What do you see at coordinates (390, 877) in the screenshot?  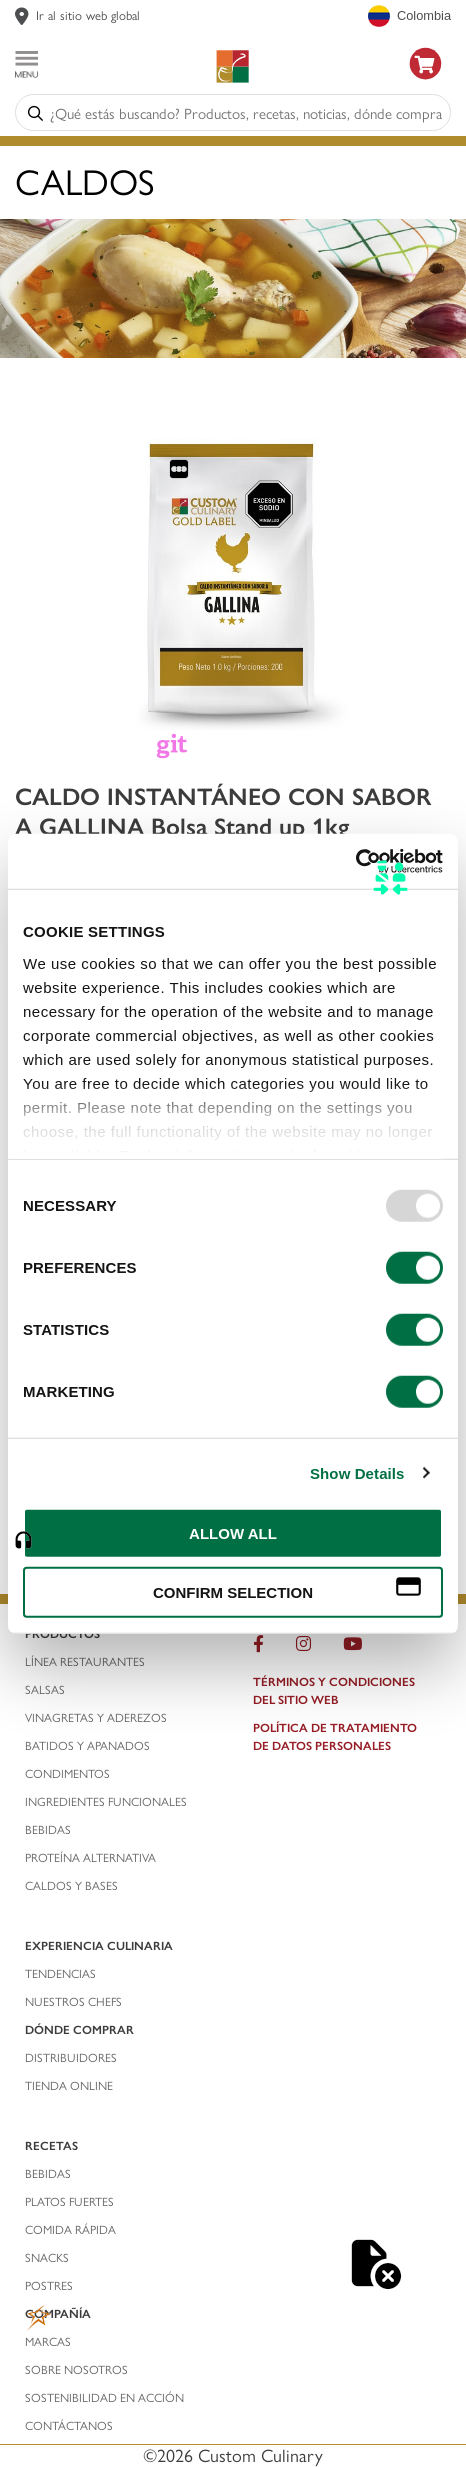 I see `military-to-civilian transition services` at bounding box center [390, 877].